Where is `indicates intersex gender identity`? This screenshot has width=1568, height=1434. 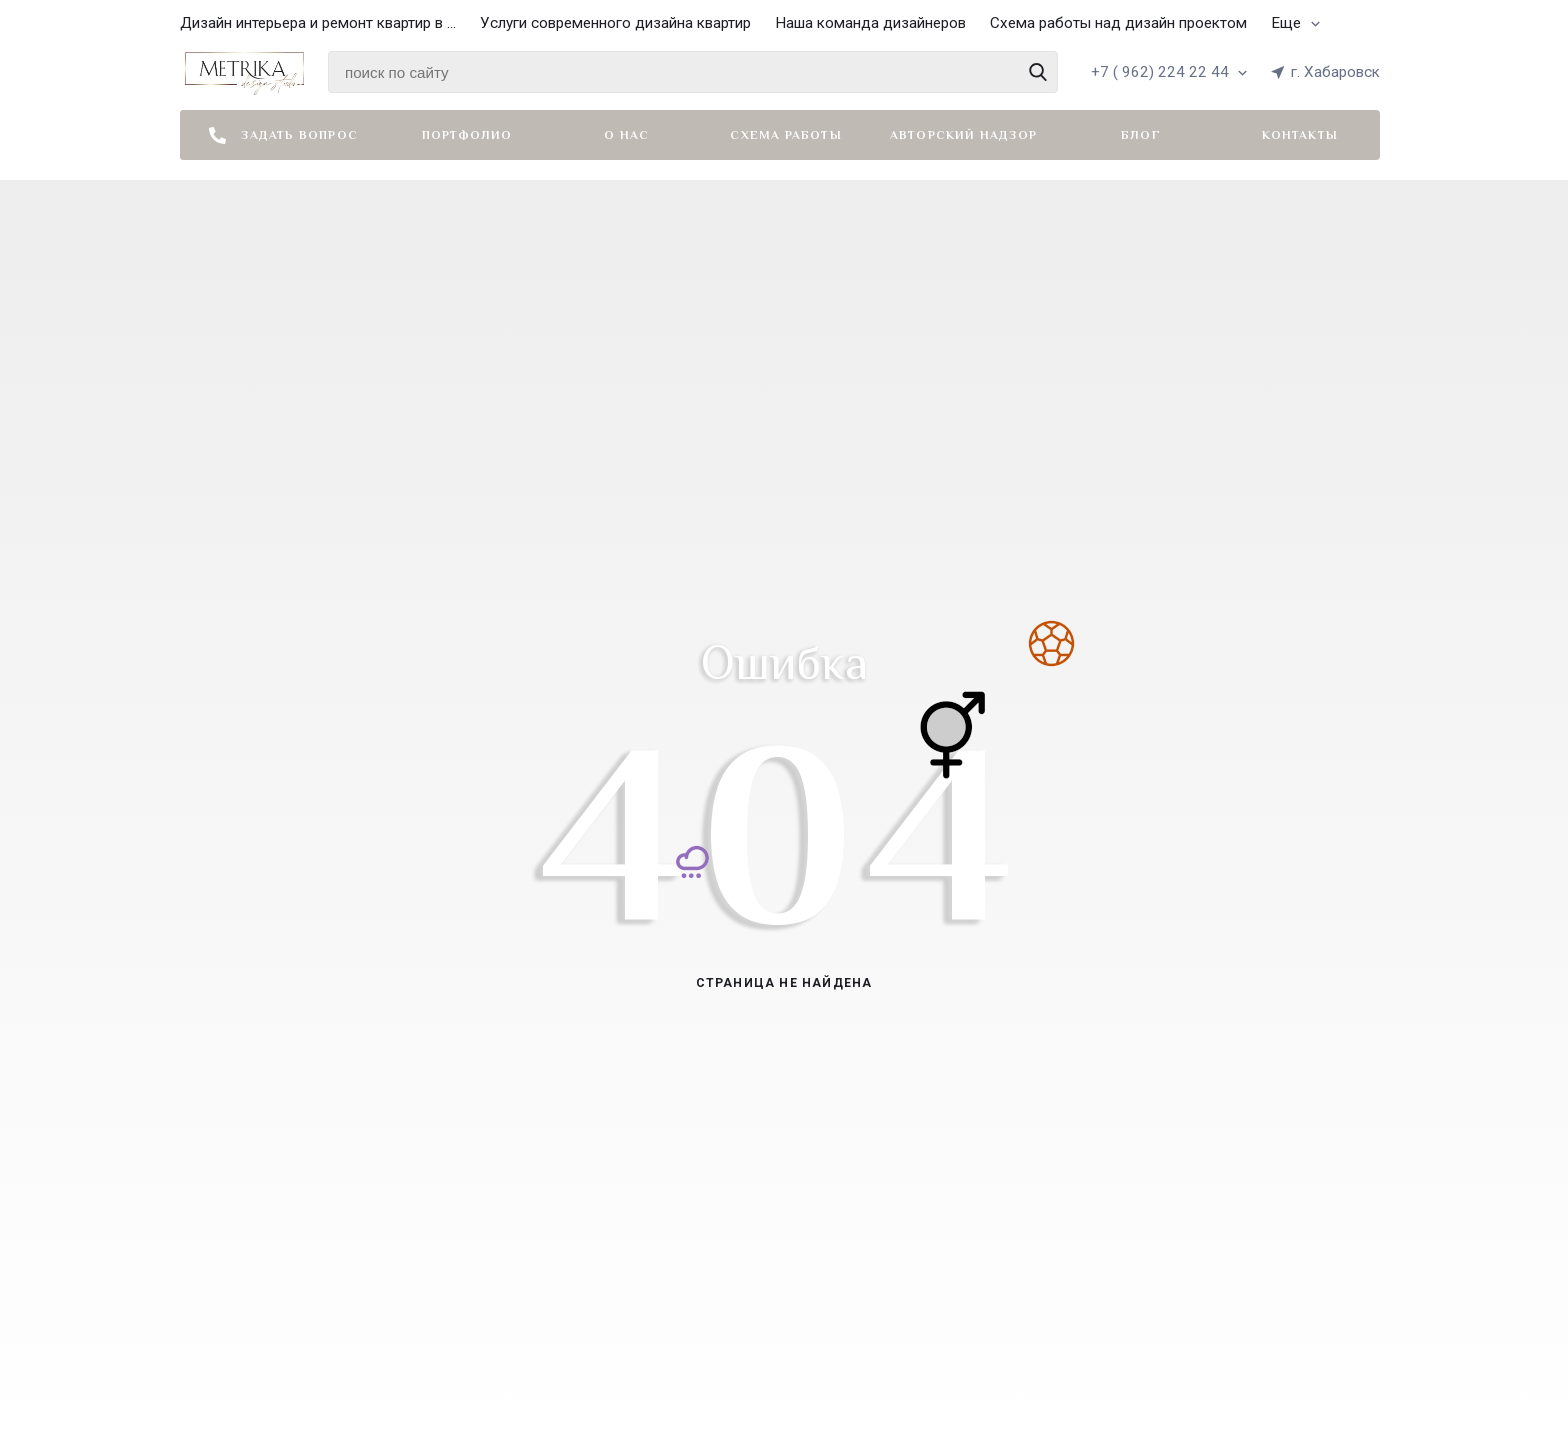
indicates intersex gender identity is located at coordinates (949, 733).